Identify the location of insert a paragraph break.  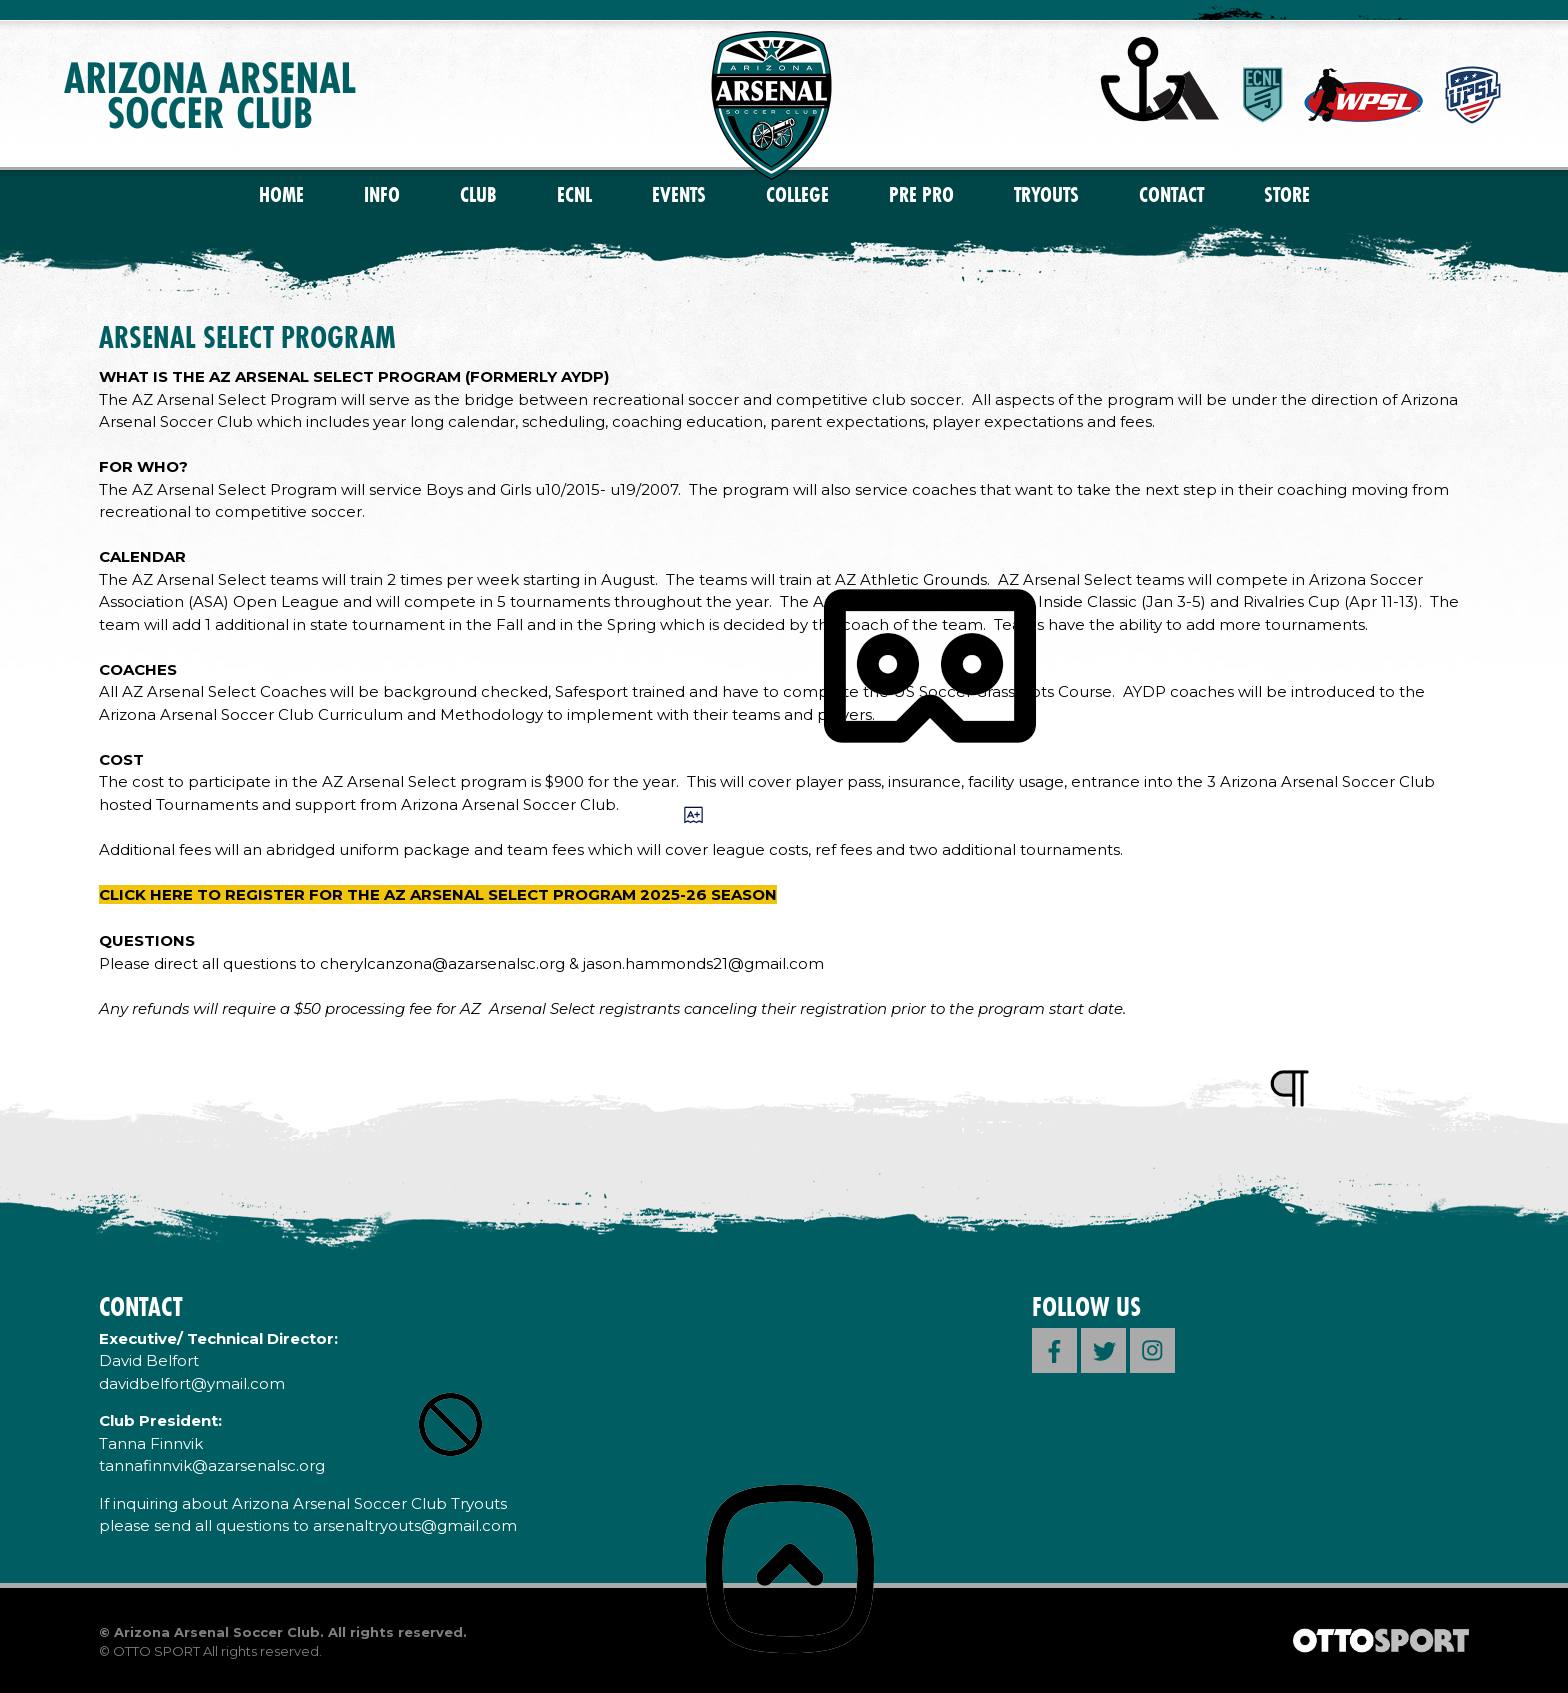
(1290, 1088).